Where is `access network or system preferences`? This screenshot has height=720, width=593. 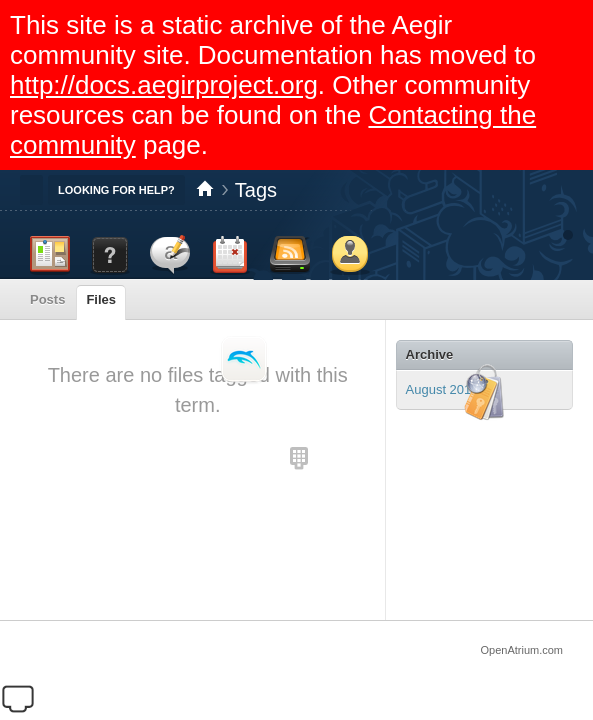
access network or system preferences is located at coordinates (18, 699).